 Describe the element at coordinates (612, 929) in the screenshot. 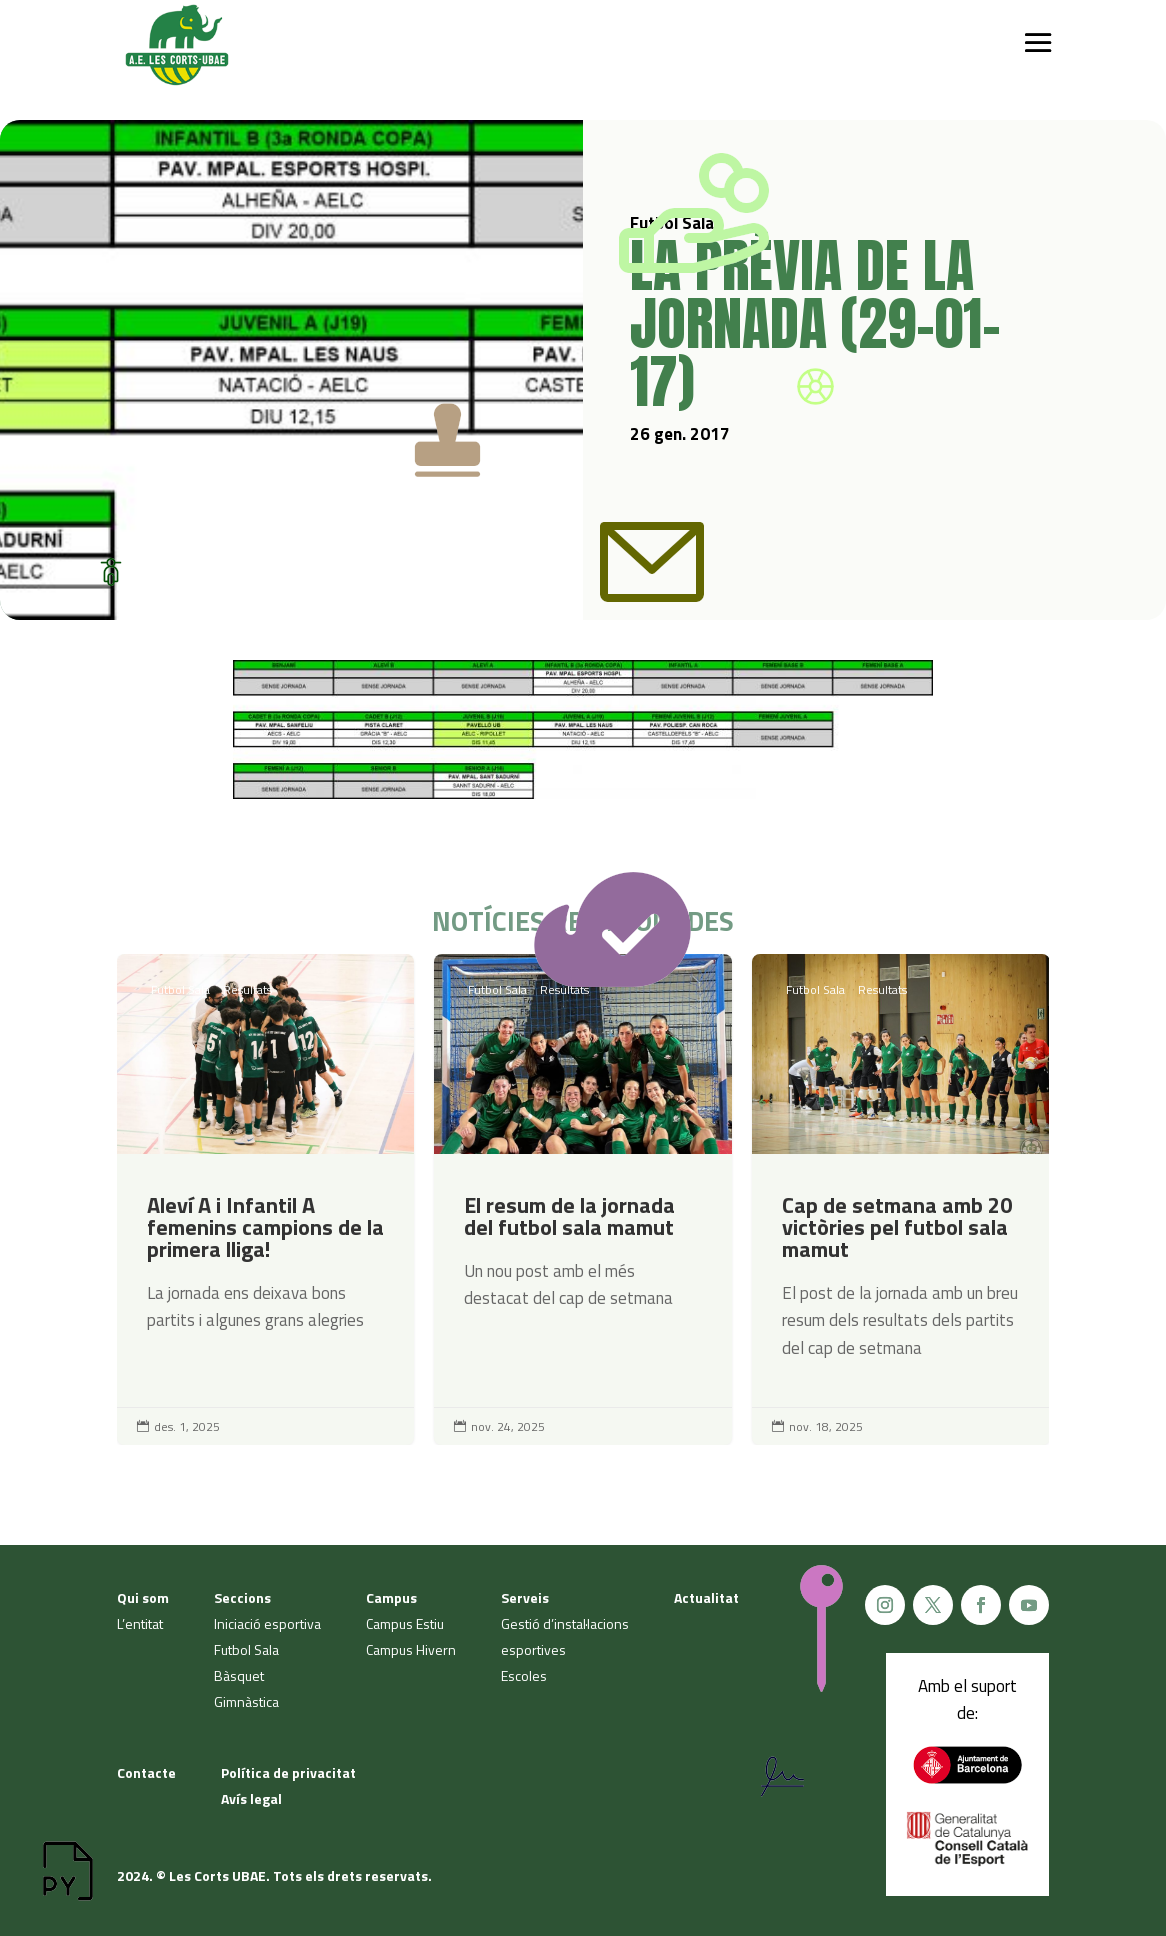

I see `file successfully uploaded to cloud storage` at that location.